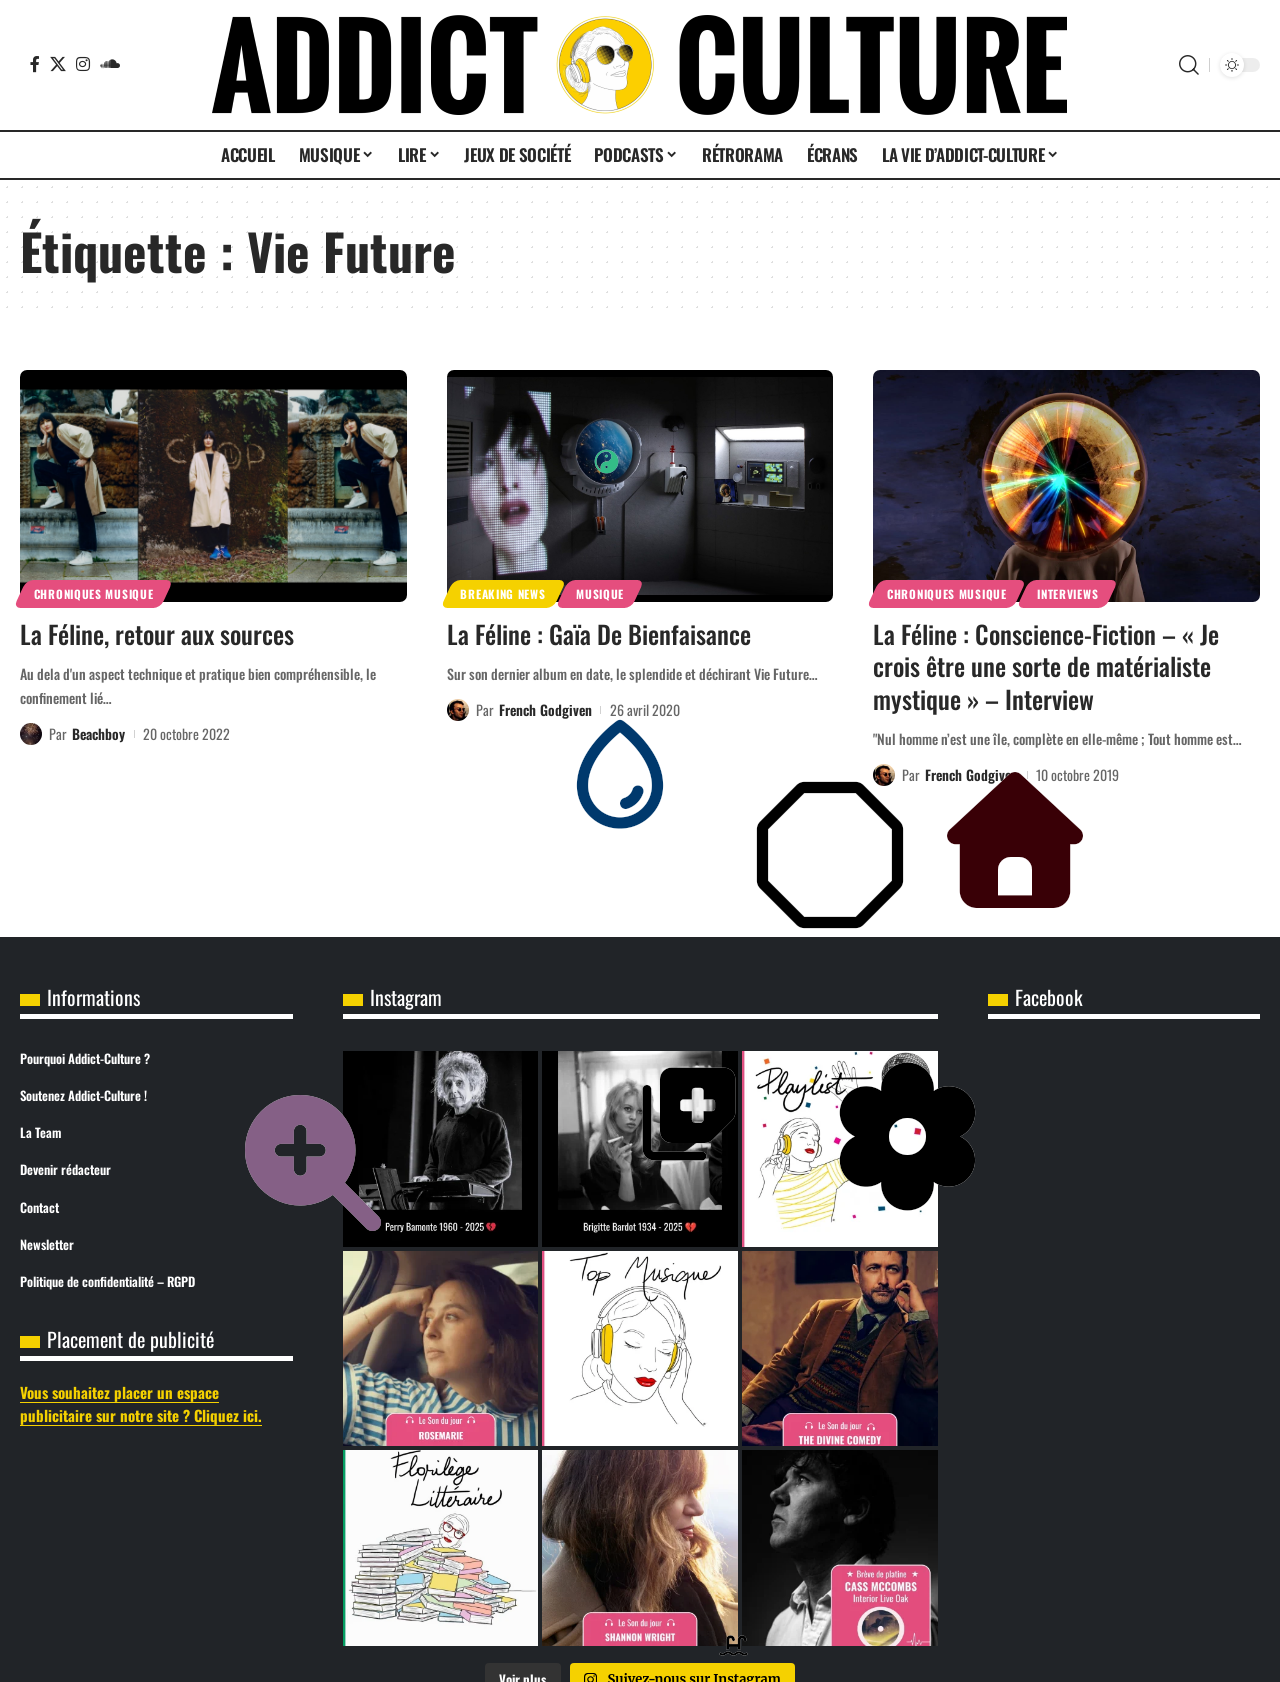 The height and width of the screenshot is (1682, 1280). Describe the element at coordinates (1015, 840) in the screenshot. I see `navigate to home screen` at that location.